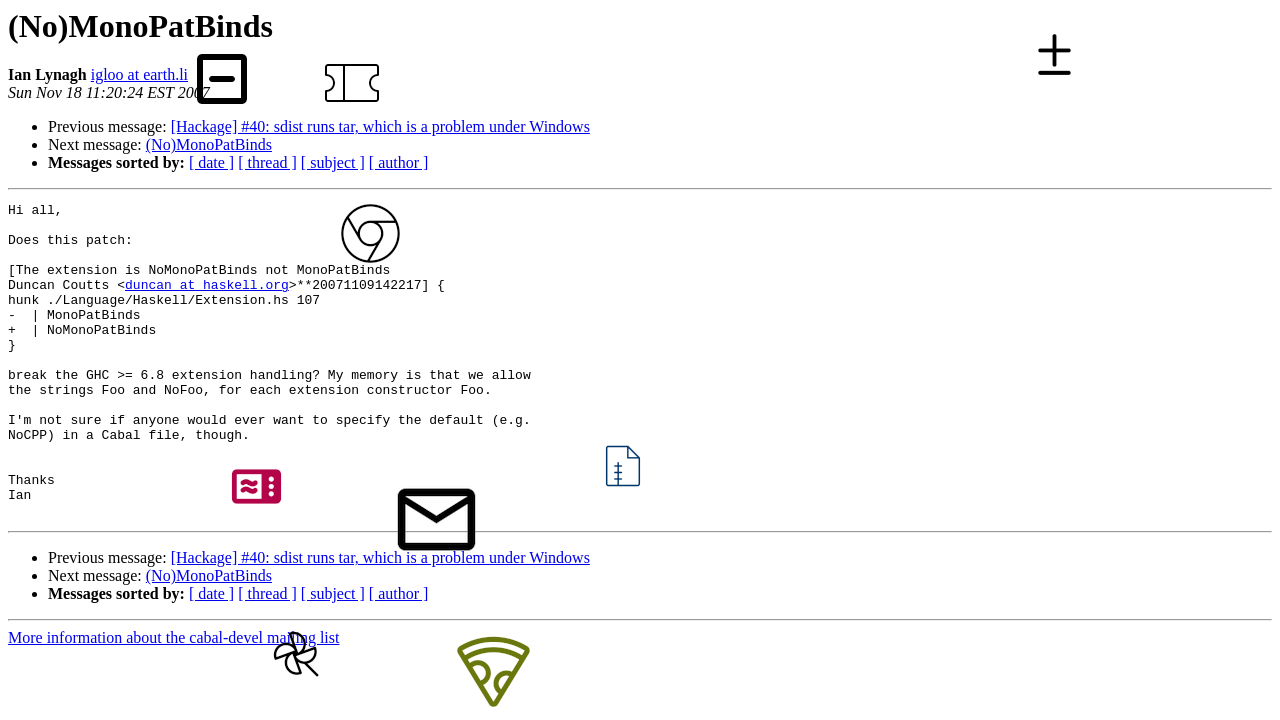  Describe the element at coordinates (256, 486) in the screenshot. I see `access microwave or kitchen appliance controls` at that location.